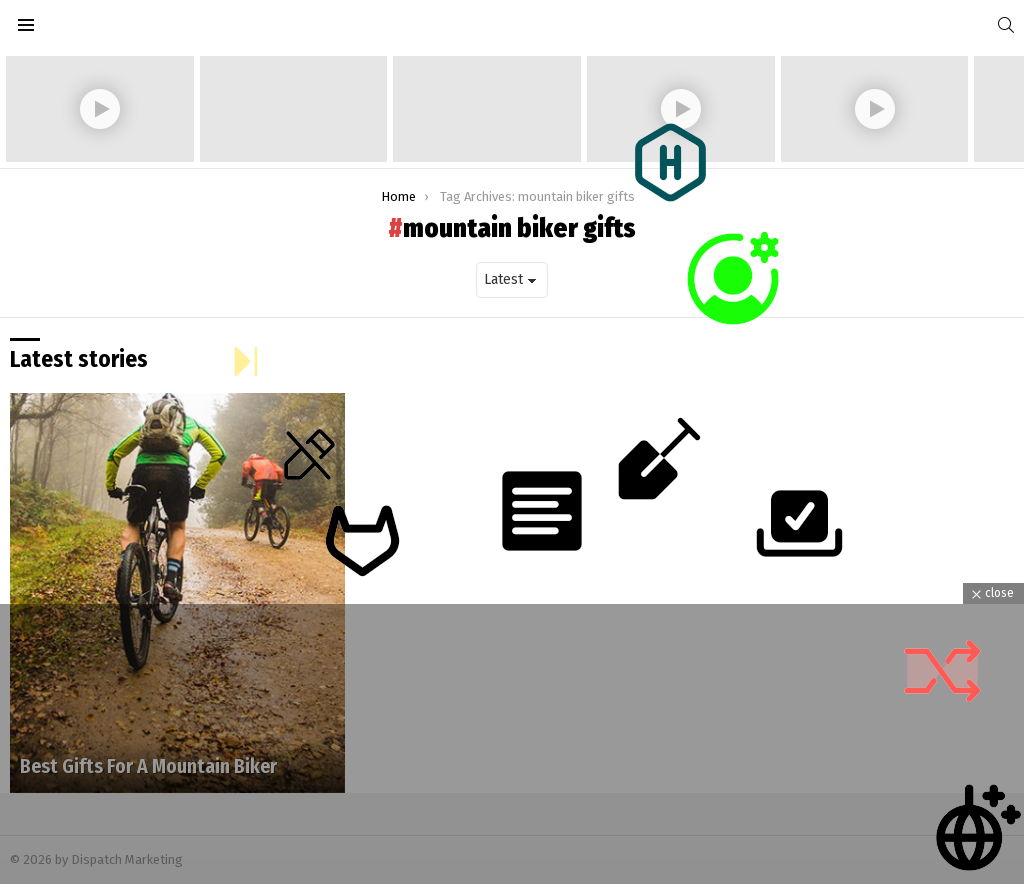 This screenshot has width=1024, height=884. What do you see at coordinates (799, 523) in the screenshot?
I see `cast a vote or submit approval` at bounding box center [799, 523].